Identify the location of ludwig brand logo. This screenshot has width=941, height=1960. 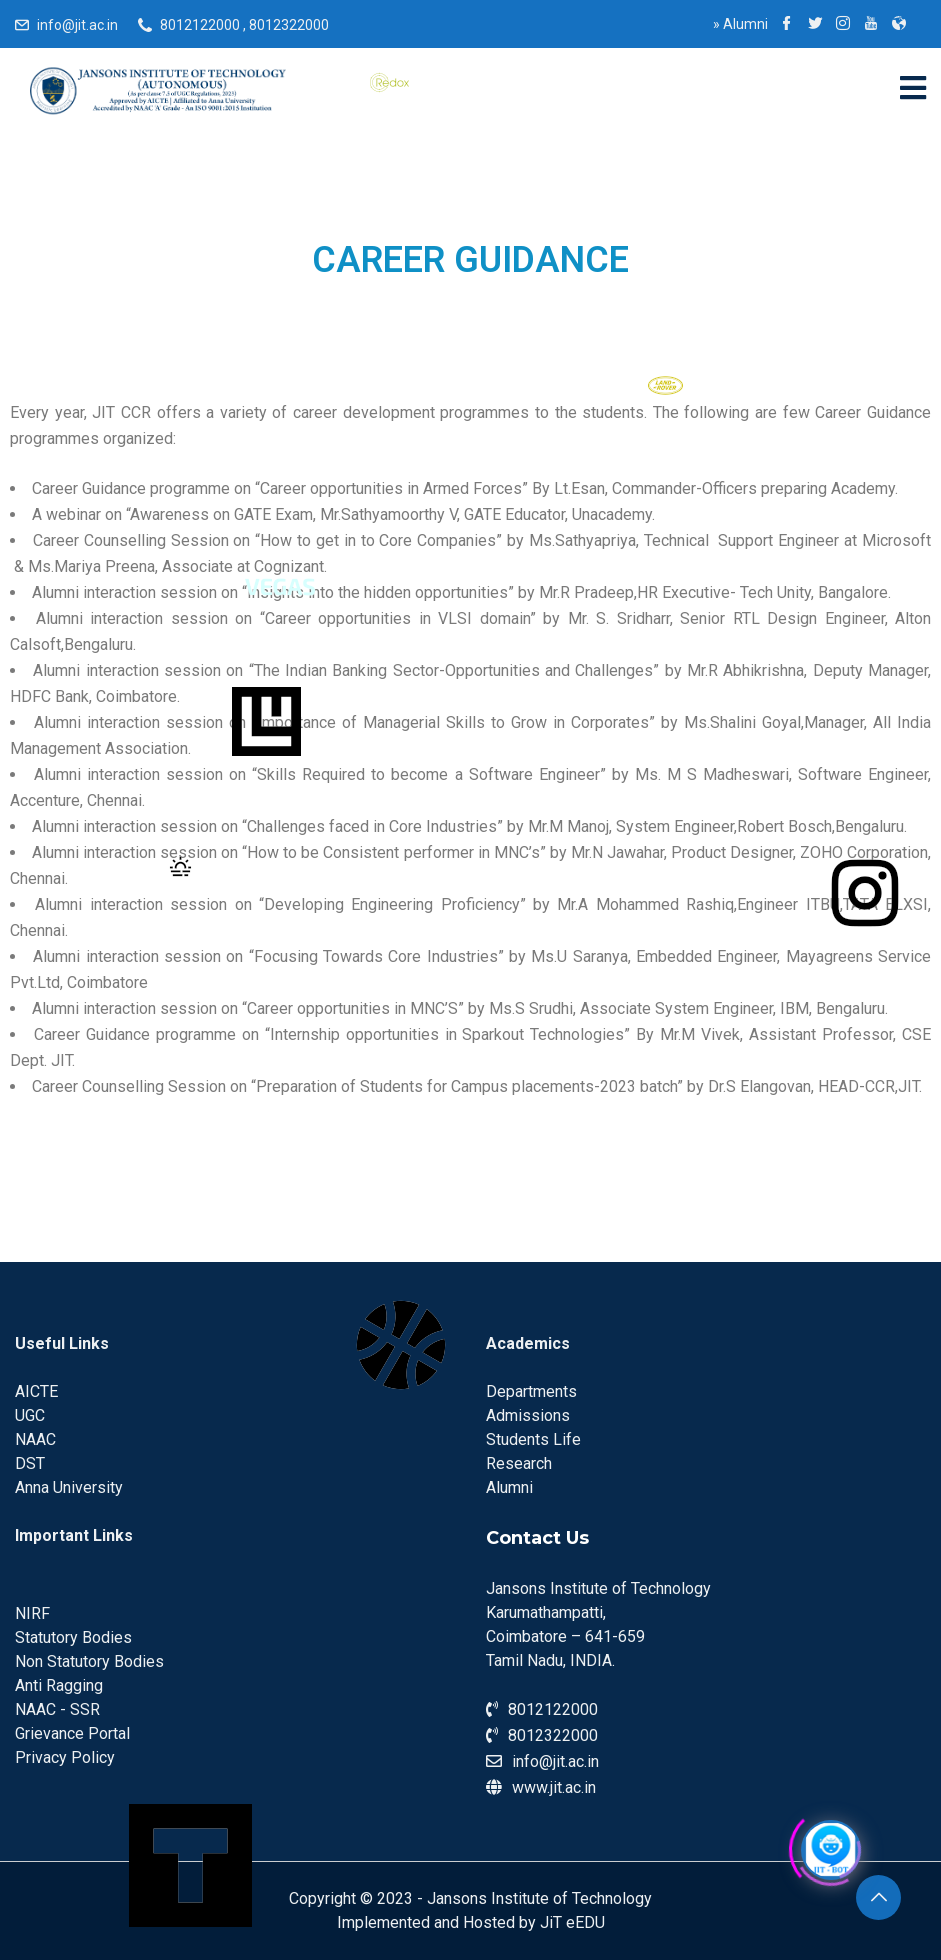
(266, 721).